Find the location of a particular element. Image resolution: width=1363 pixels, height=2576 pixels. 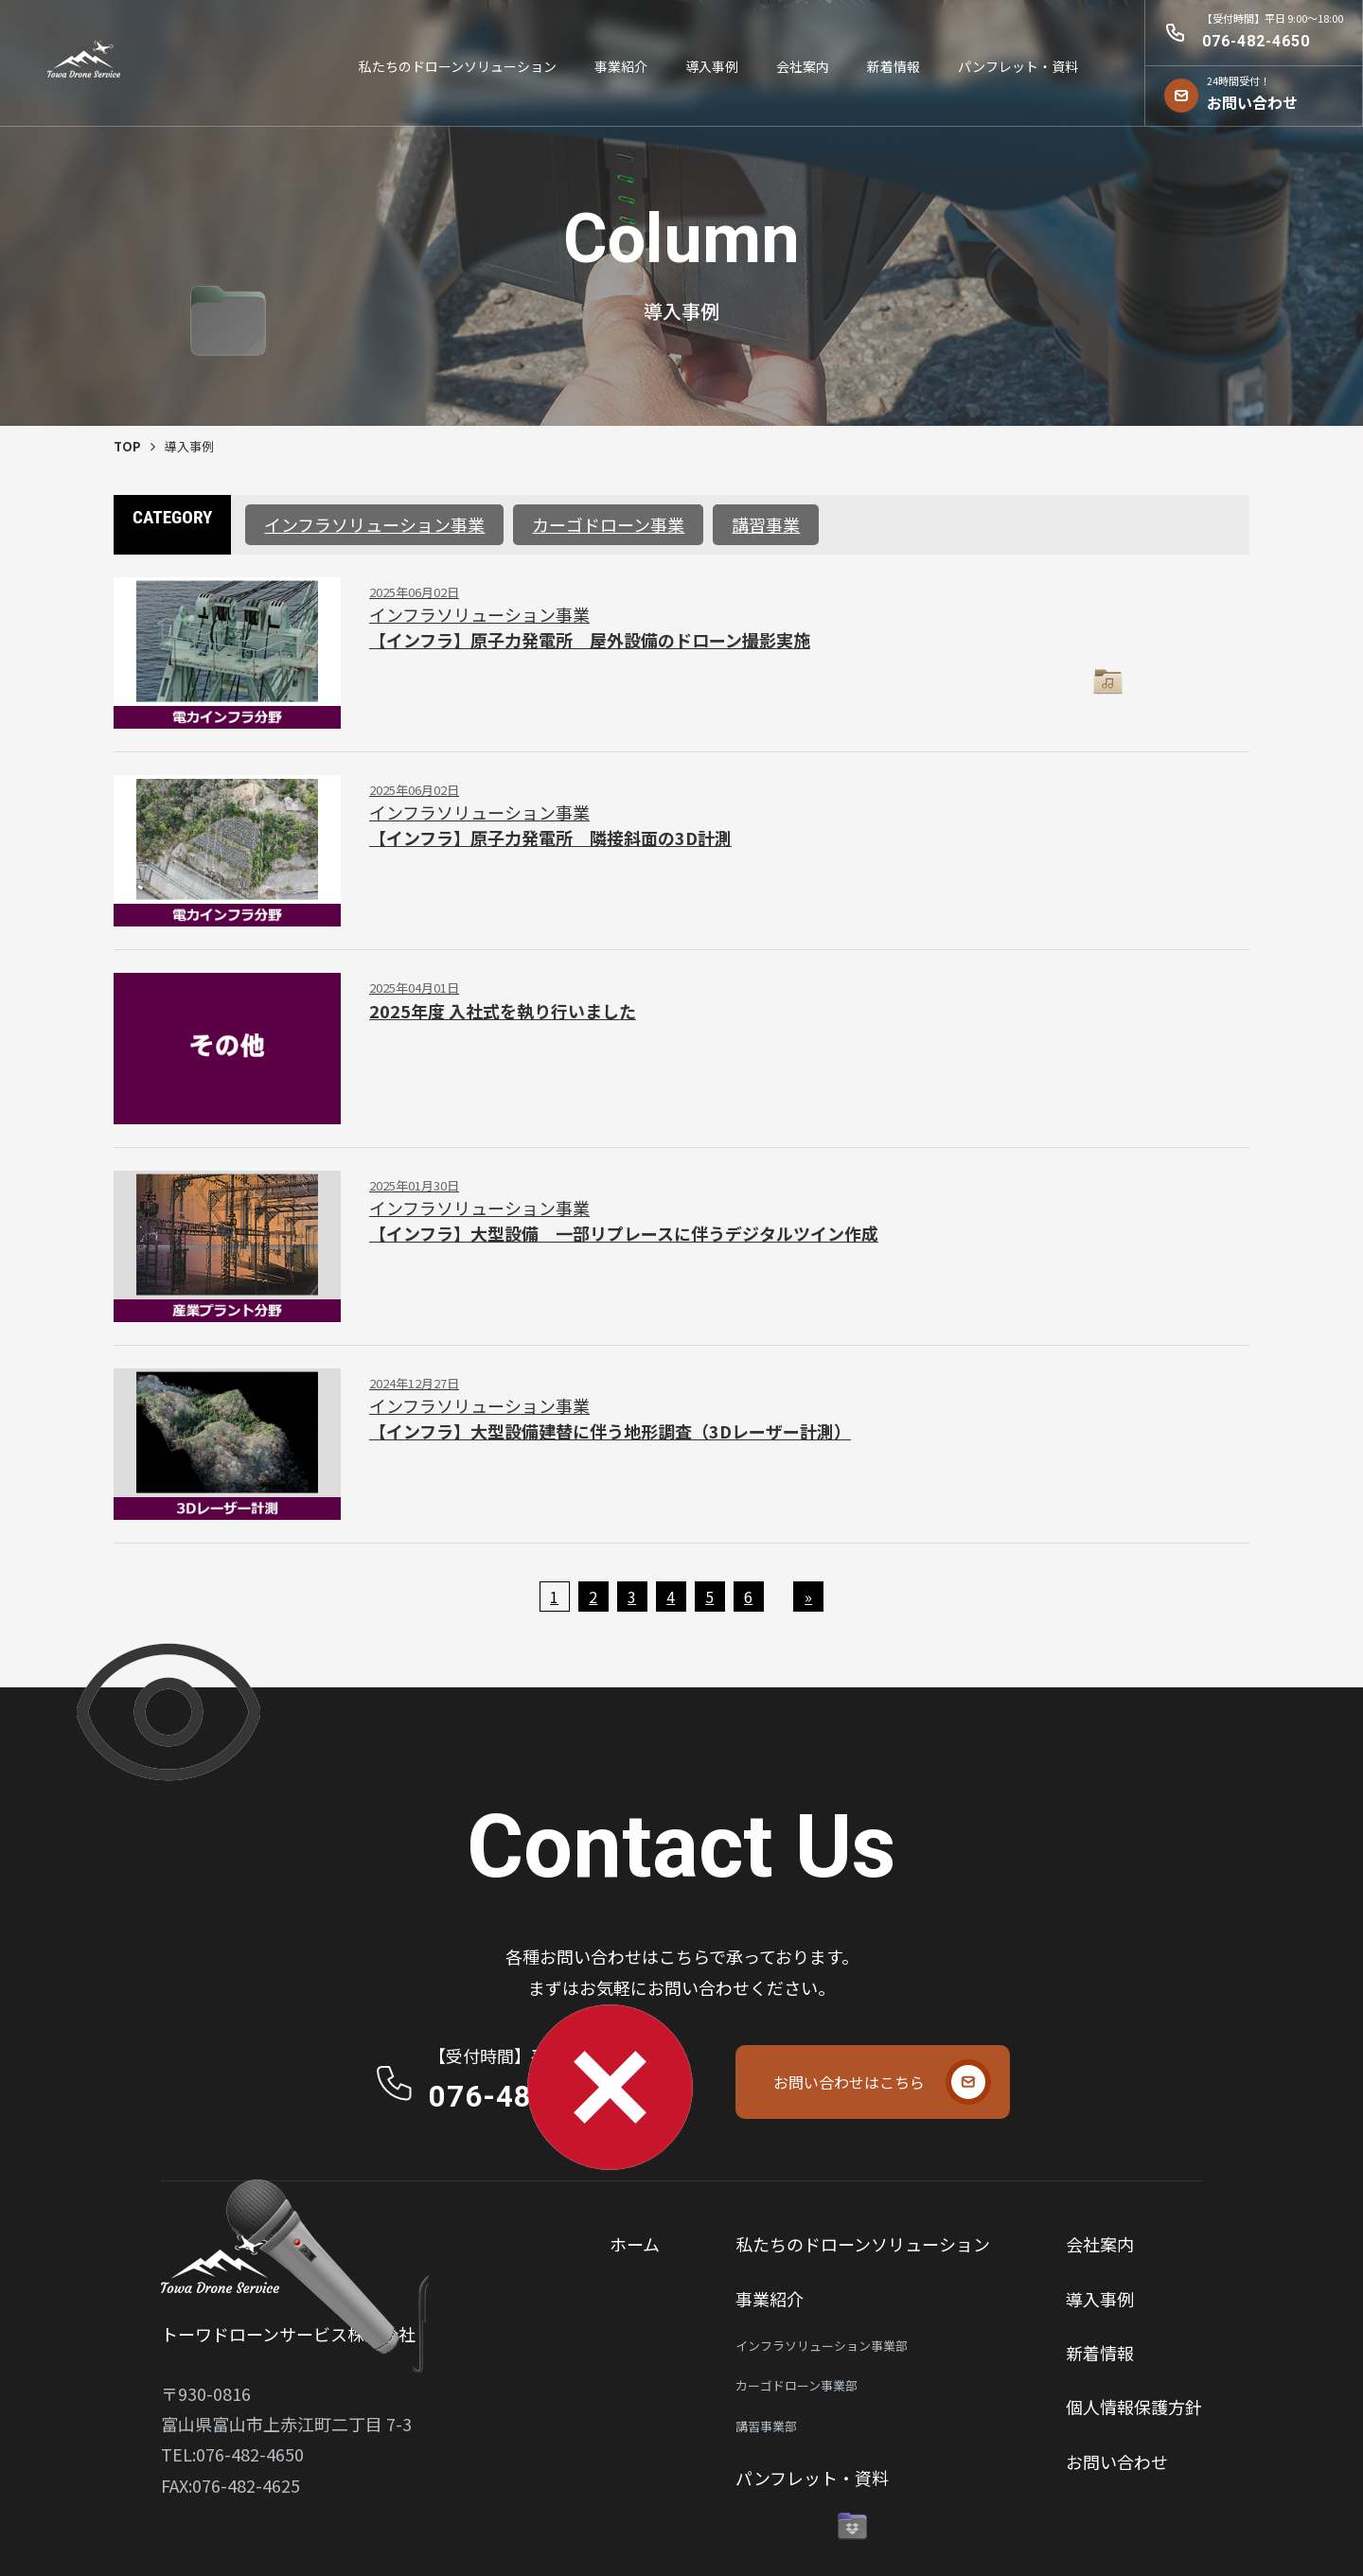

open a folder to view its contents is located at coordinates (228, 321).